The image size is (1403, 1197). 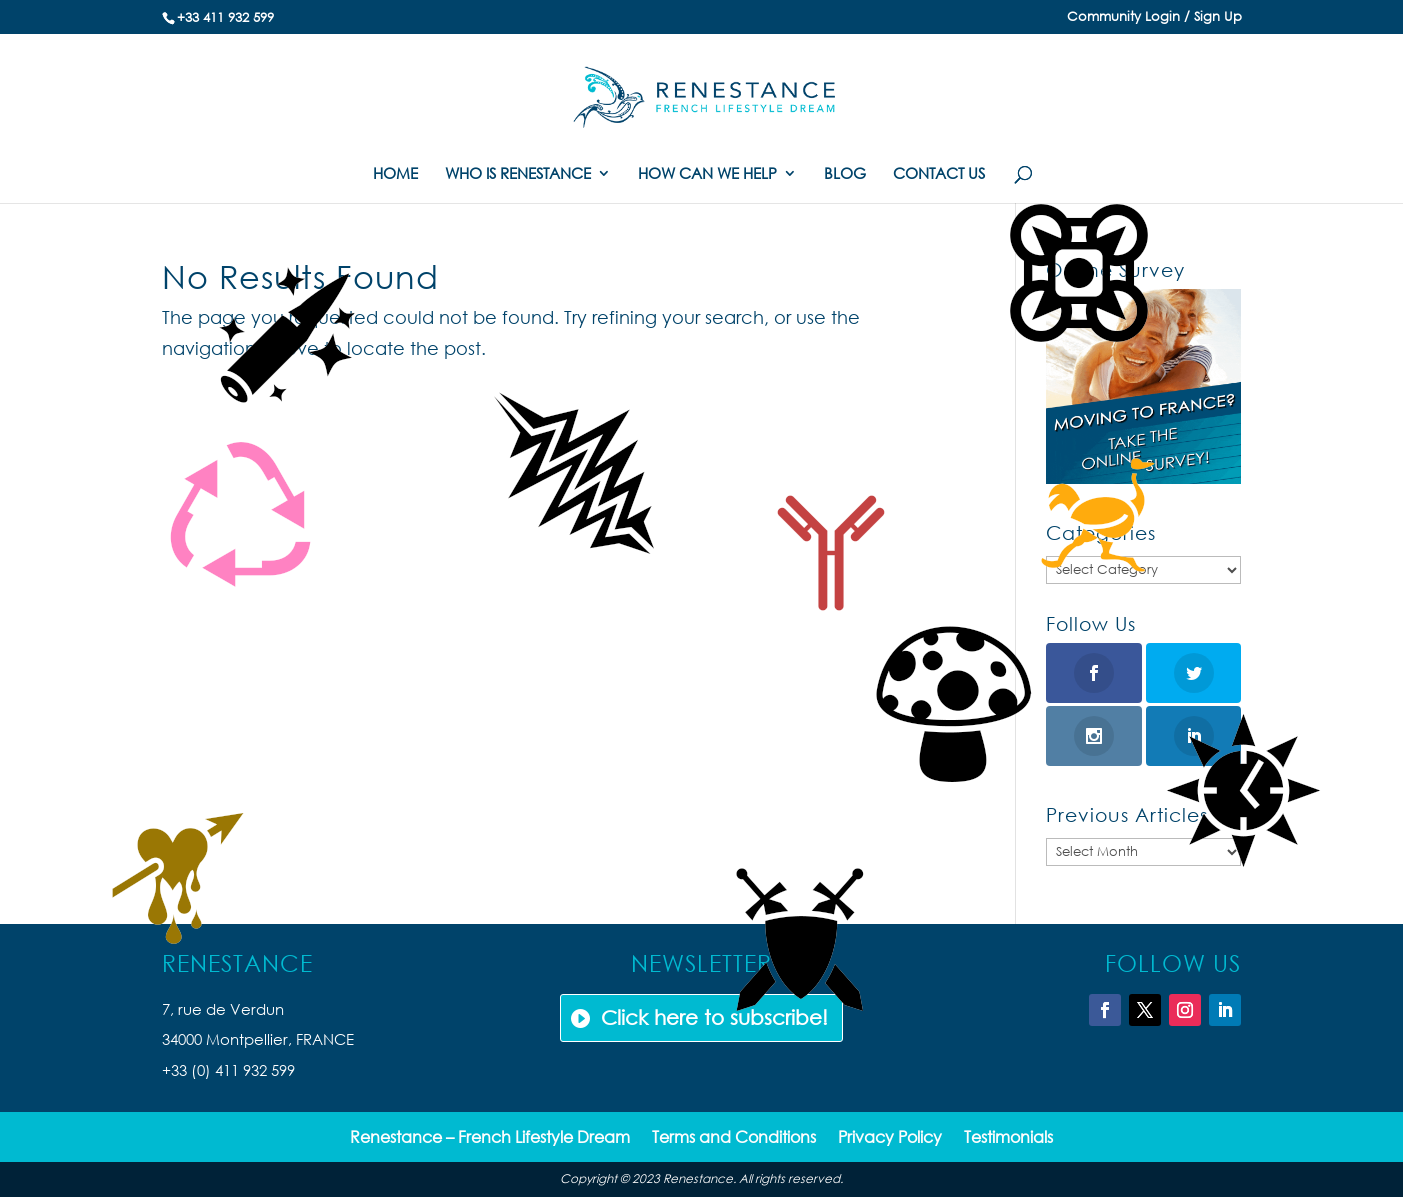 What do you see at coordinates (574, 472) in the screenshot?
I see `indicates electrical frequency or power level` at bounding box center [574, 472].